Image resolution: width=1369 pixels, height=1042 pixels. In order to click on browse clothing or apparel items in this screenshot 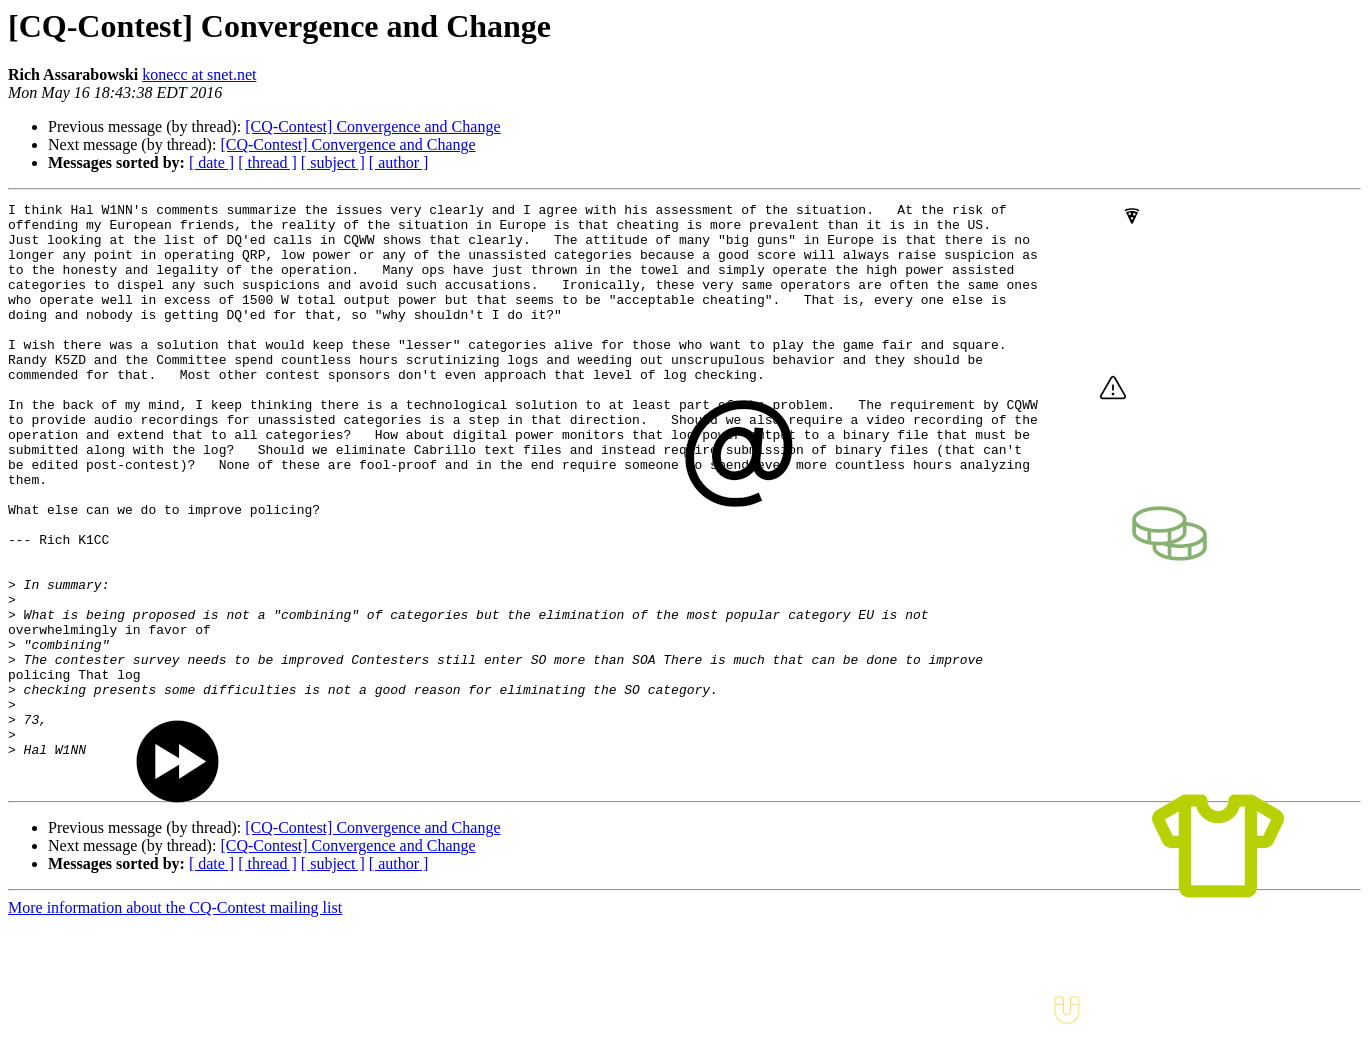, I will do `click(1218, 846)`.